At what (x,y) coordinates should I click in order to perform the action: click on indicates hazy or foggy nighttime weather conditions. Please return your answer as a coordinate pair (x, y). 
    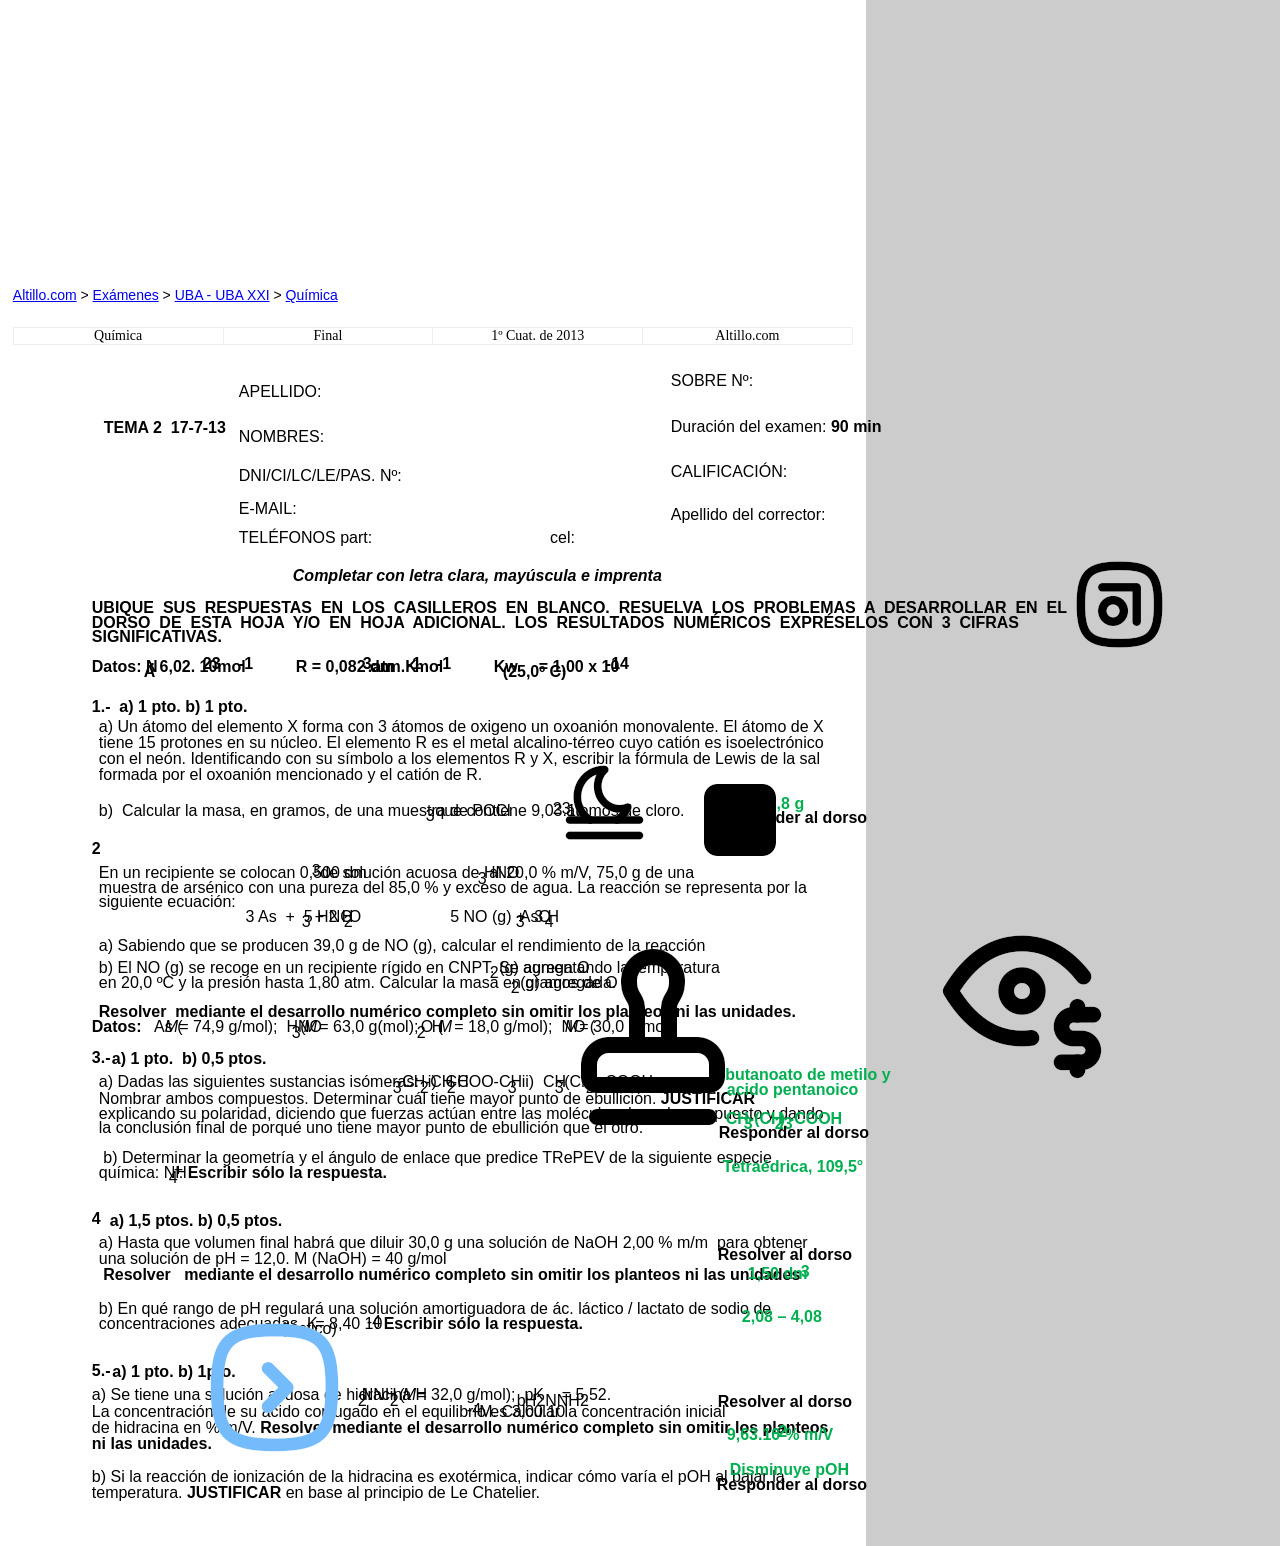
    Looking at the image, I should click on (604, 804).